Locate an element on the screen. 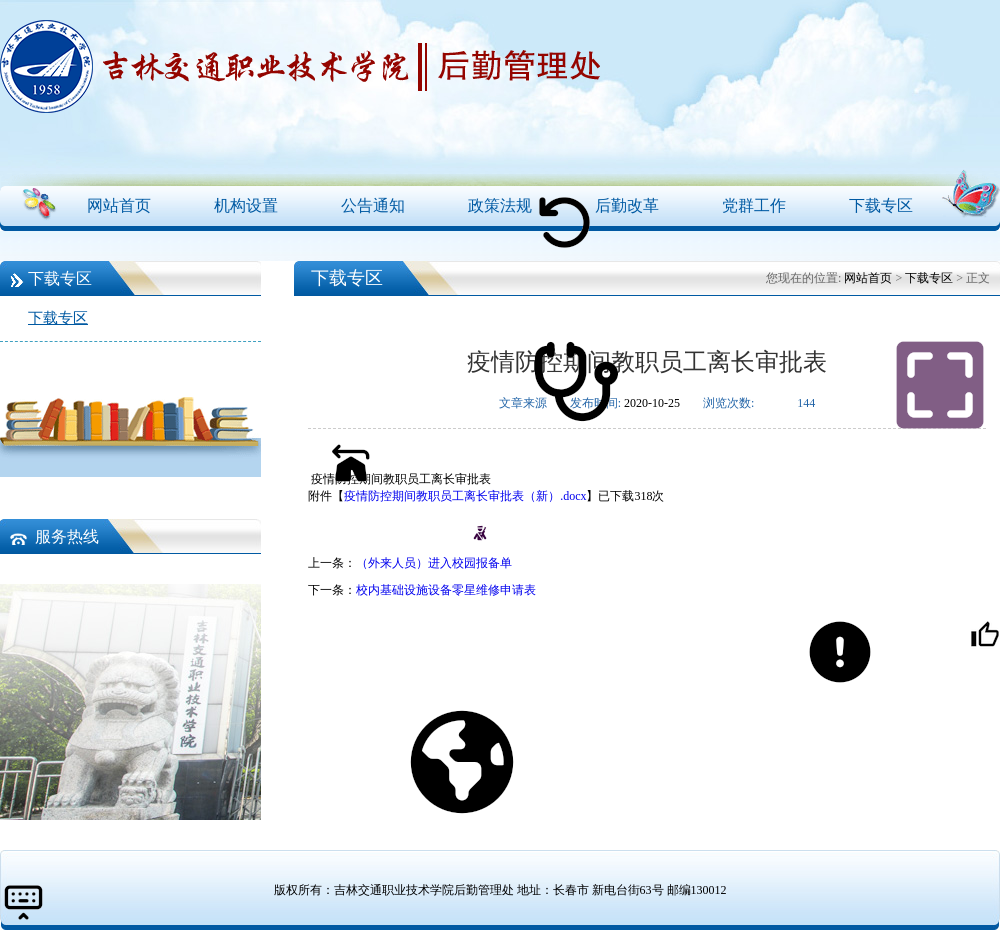 The image size is (1000, 930). indicates a warning or alert requiring attention is located at coordinates (840, 652).